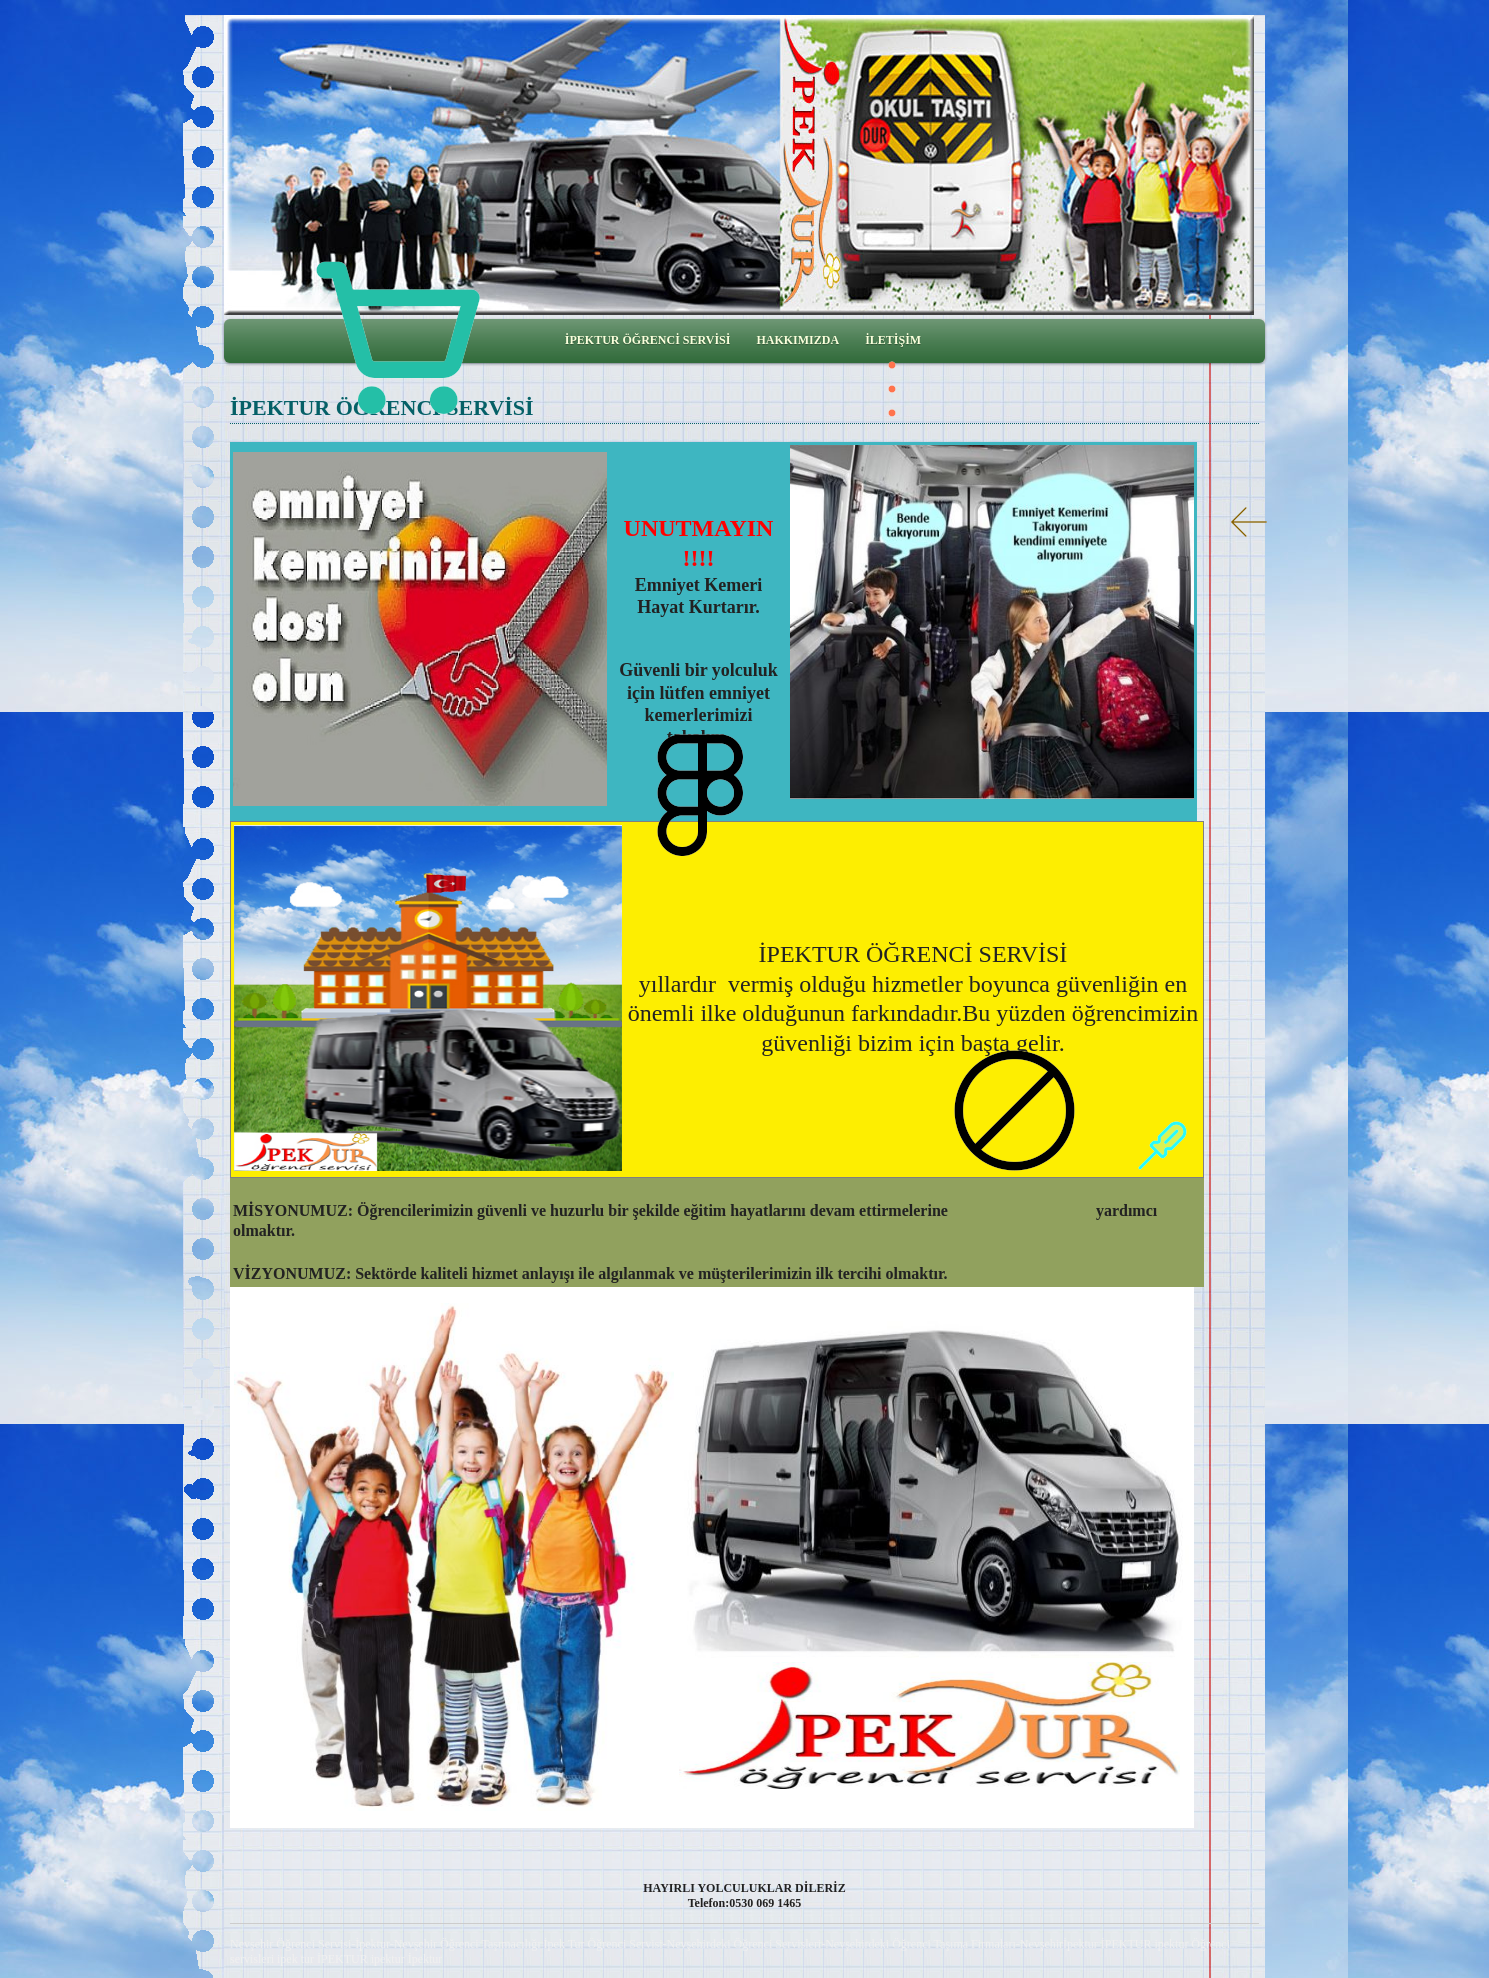 The width and height of the screenshot is (1489, 1978). Describe the element at coordinates (1162, 1145) in the screenshot. I see `access settings or configuration options` at that location.